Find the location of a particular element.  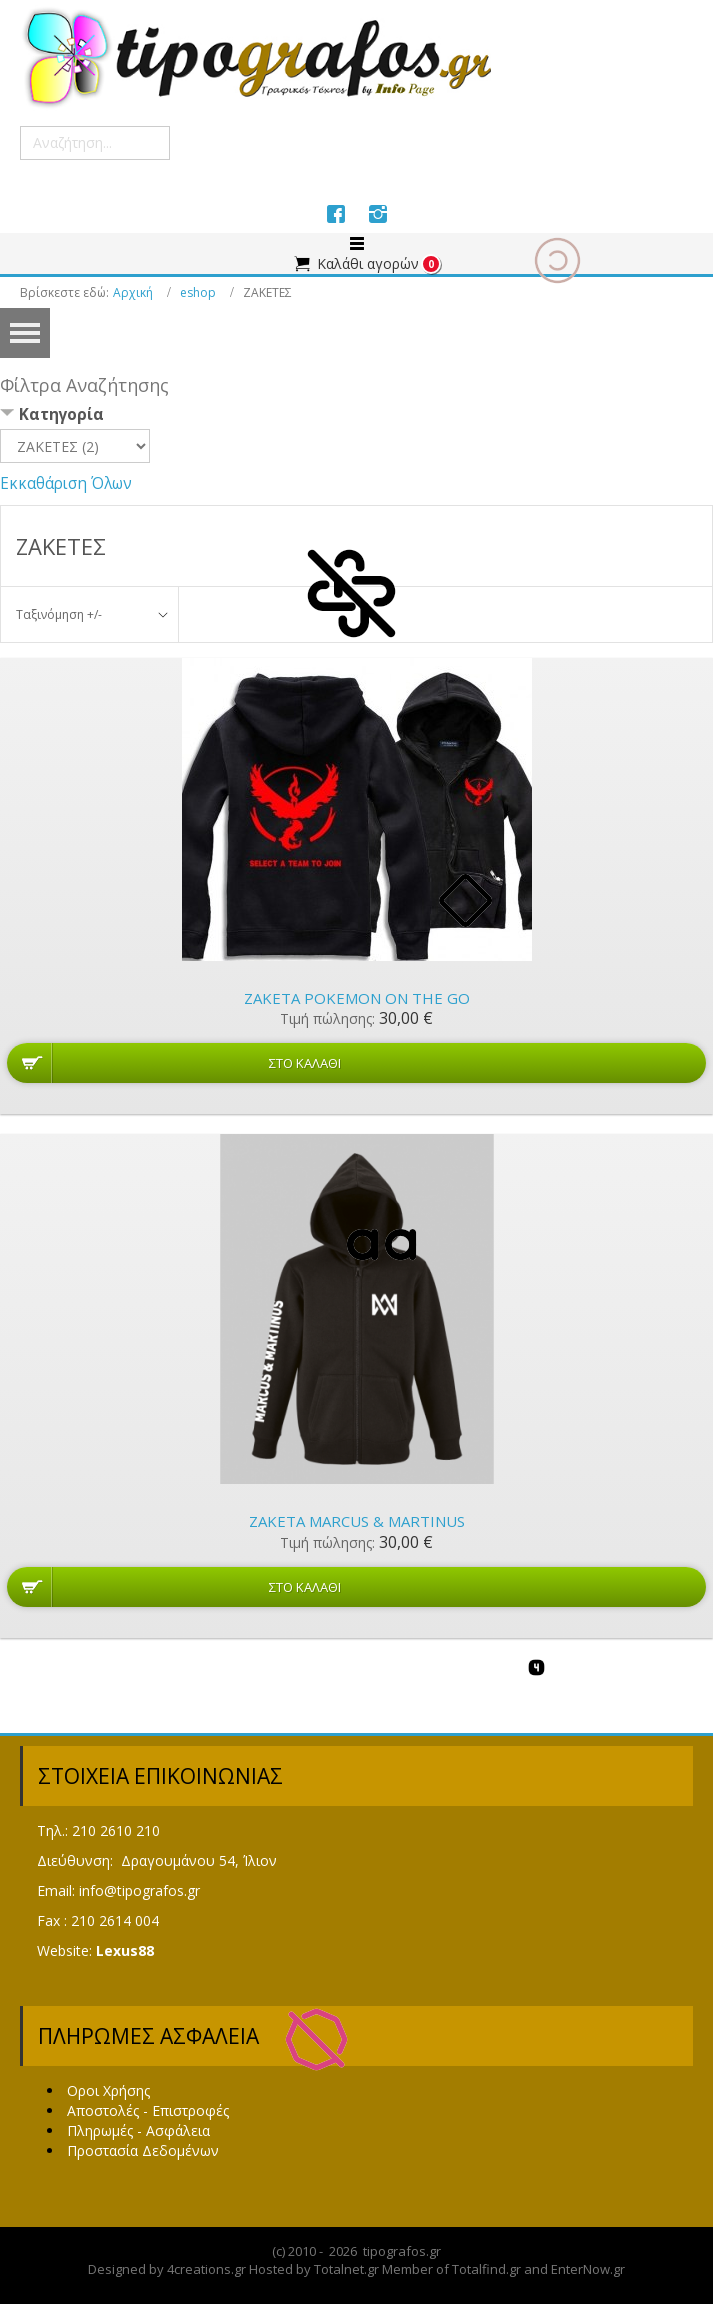

indicates copyleft licensing on content is located at coordinates (557, 260).